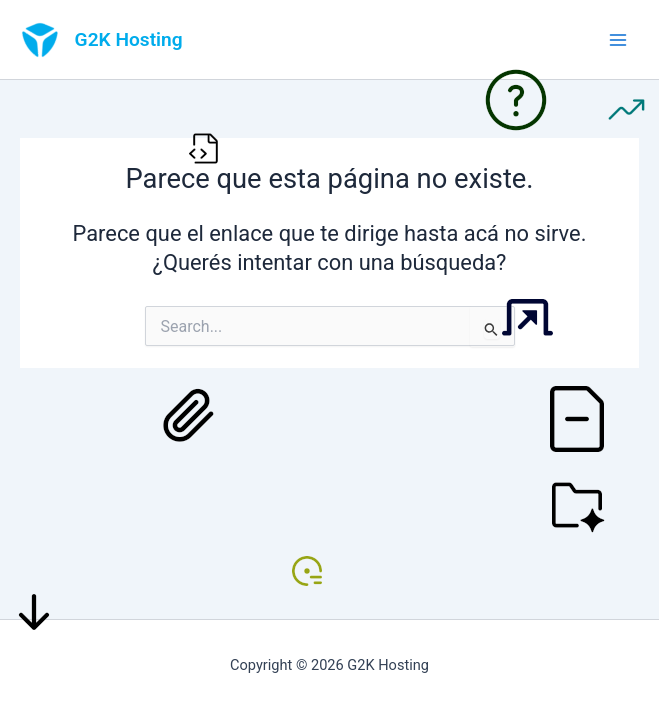 The height and width of the screenshot is (720, 659). I want to click on attach a file to your message, so click(189, 416).